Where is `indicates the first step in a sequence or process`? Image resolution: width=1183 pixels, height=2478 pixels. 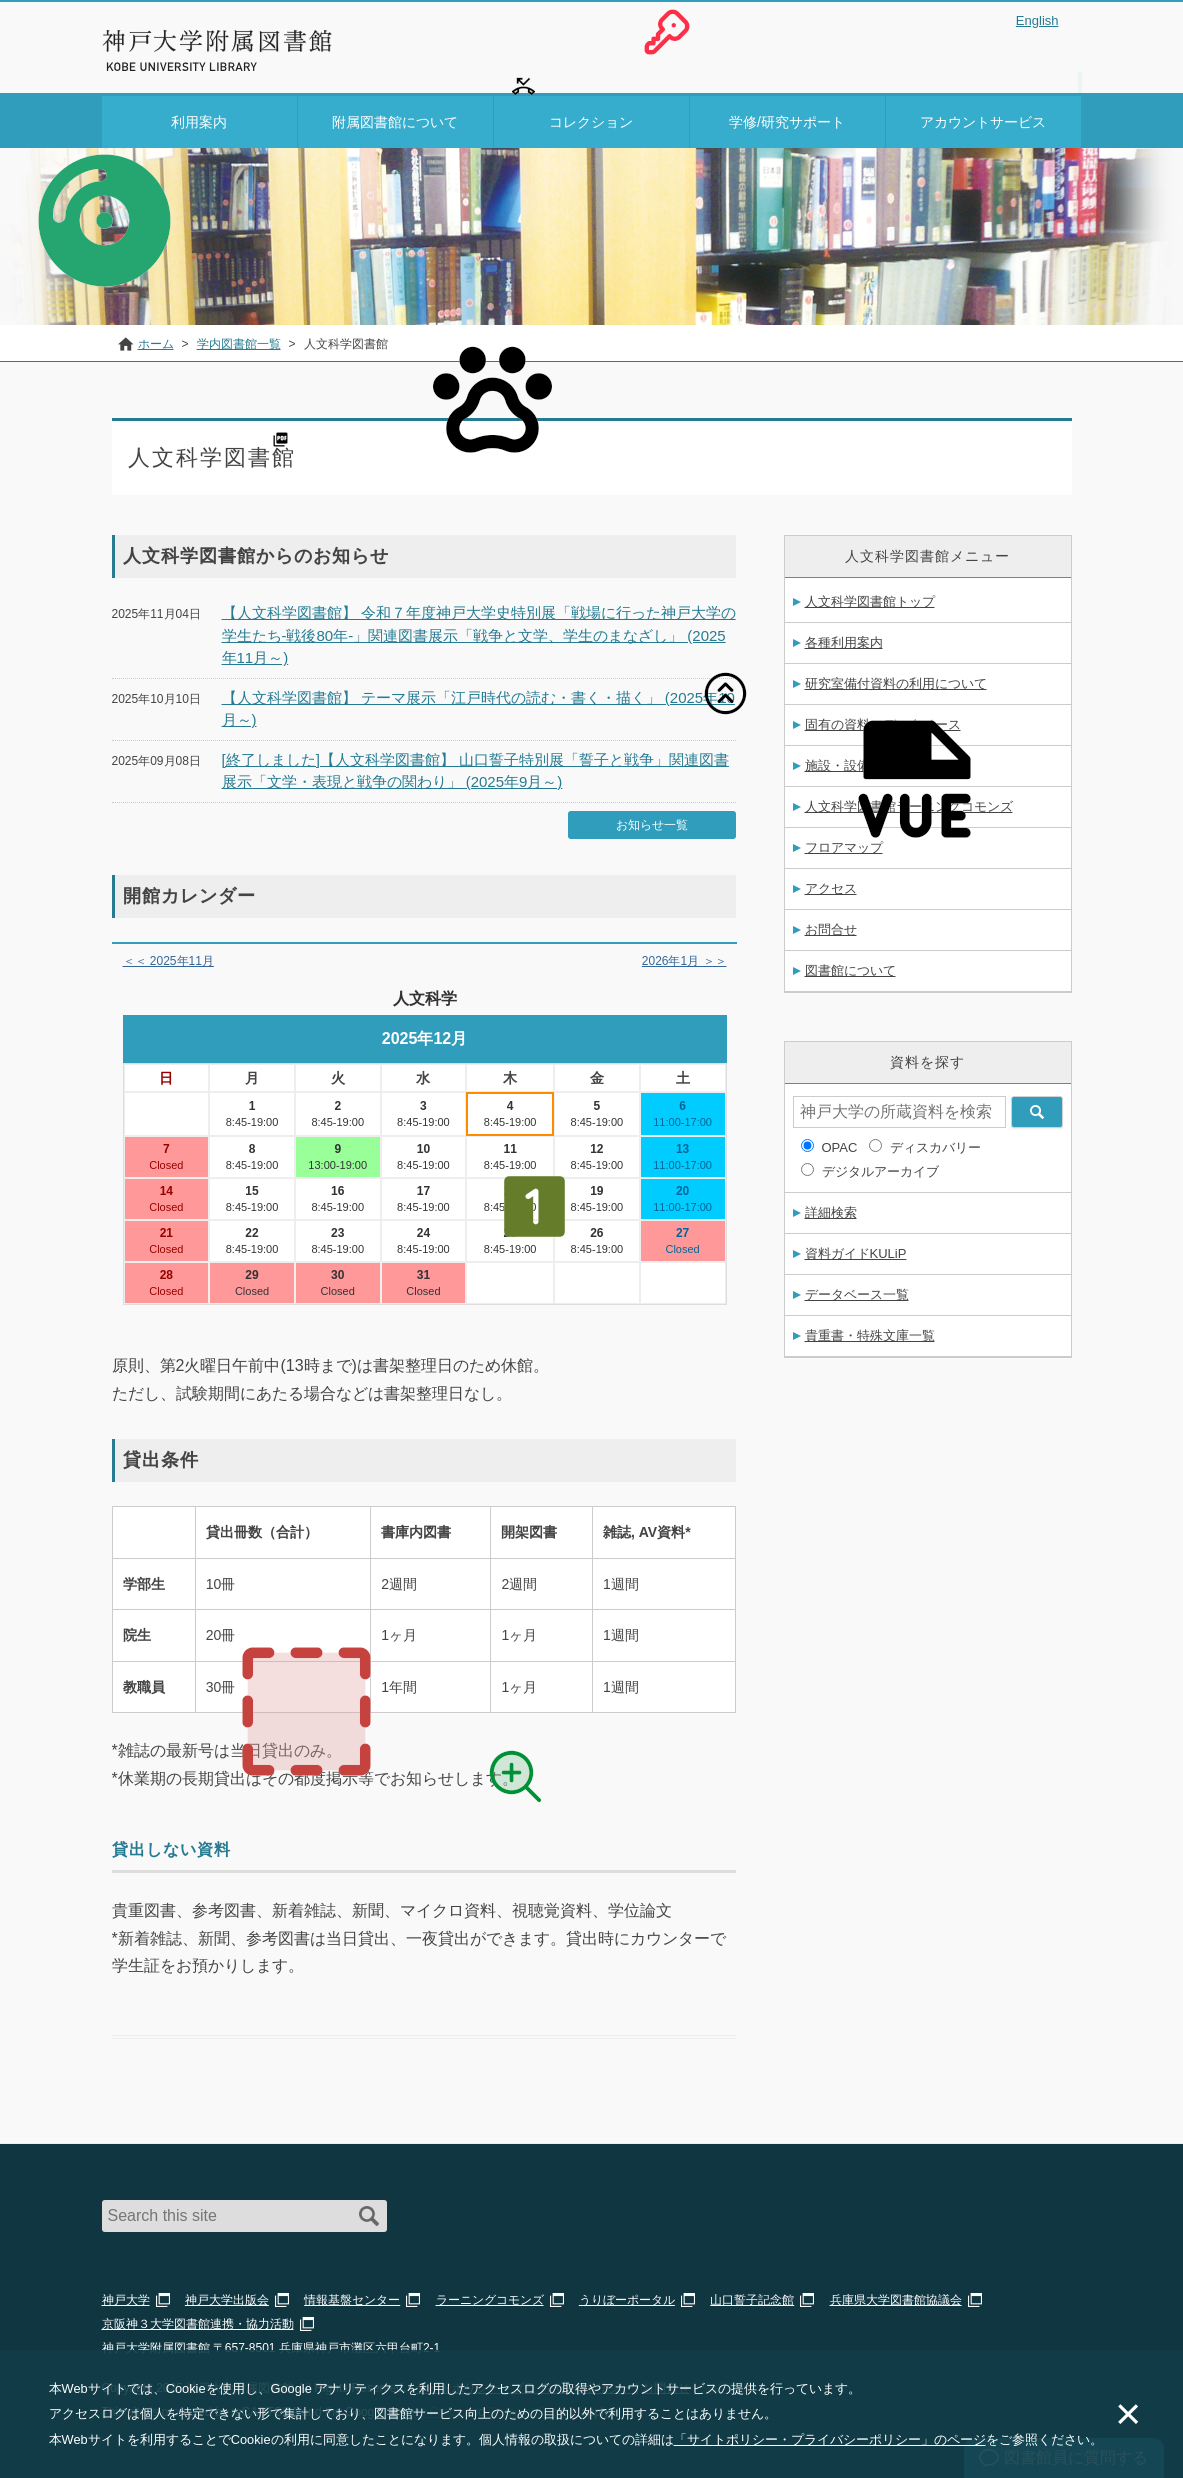 indicates the first step in a sequence or process is located at coordinates (534, 1206).